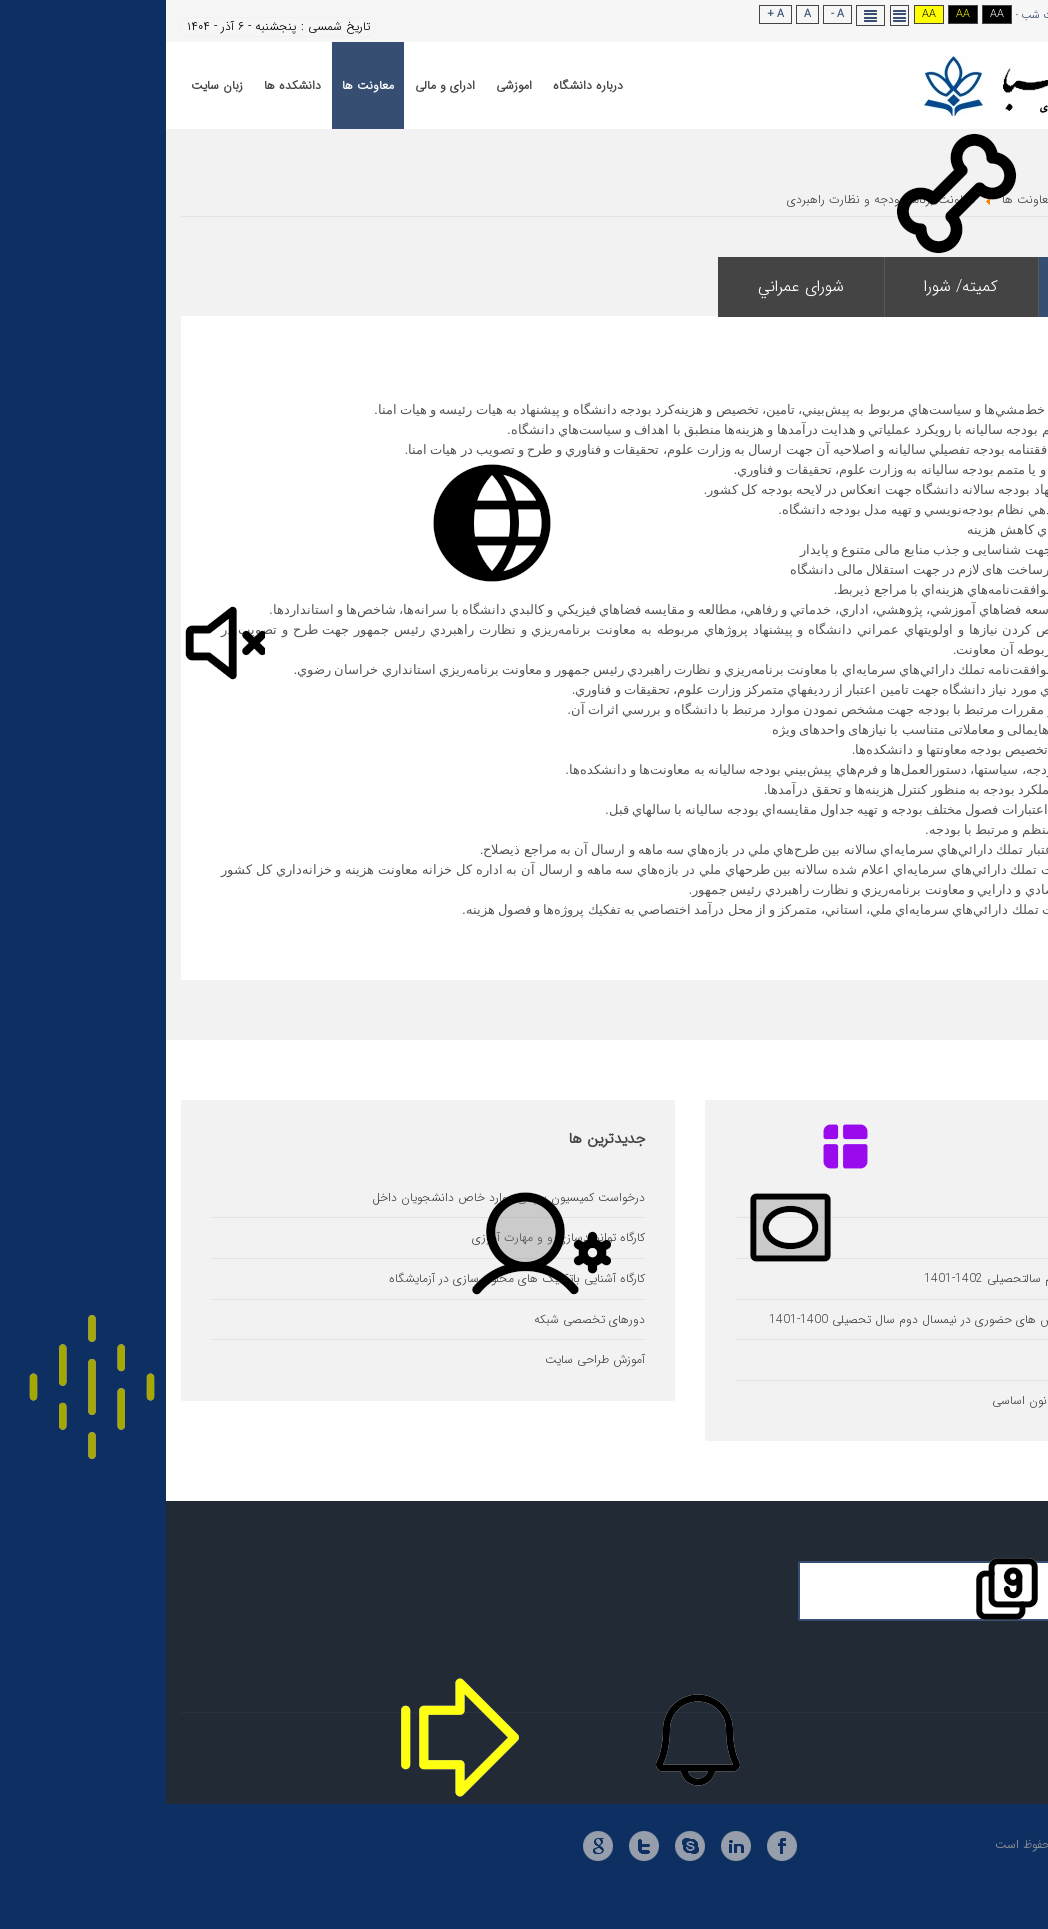 The image size is (1048, 1929). Describe the element at coordinates (455, 1737) in the screenshot. I see `go to next step or continue forward` at that location.